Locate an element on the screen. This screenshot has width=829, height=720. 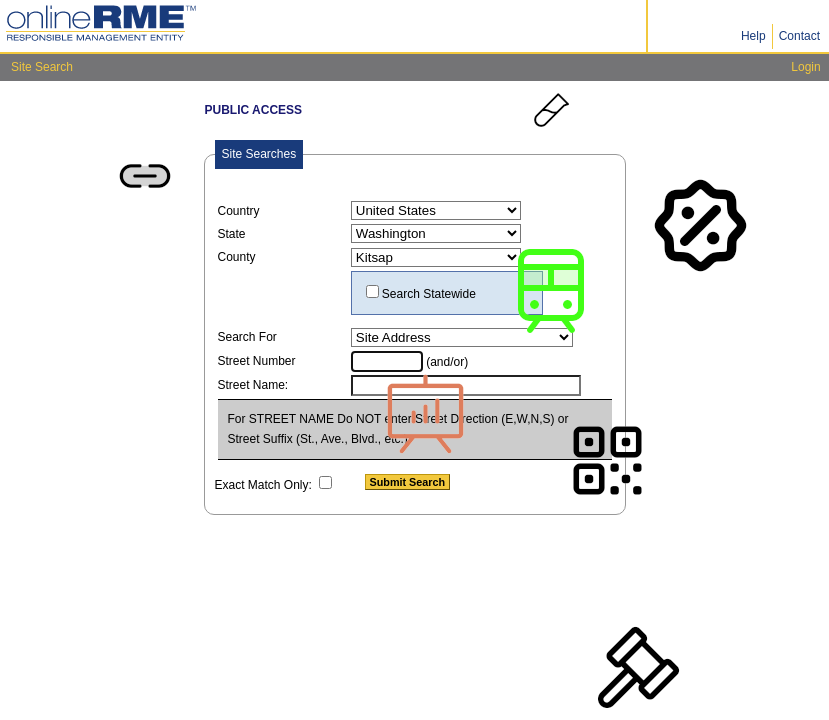
scan or generate a qr code is located at coordinates (607, 460).